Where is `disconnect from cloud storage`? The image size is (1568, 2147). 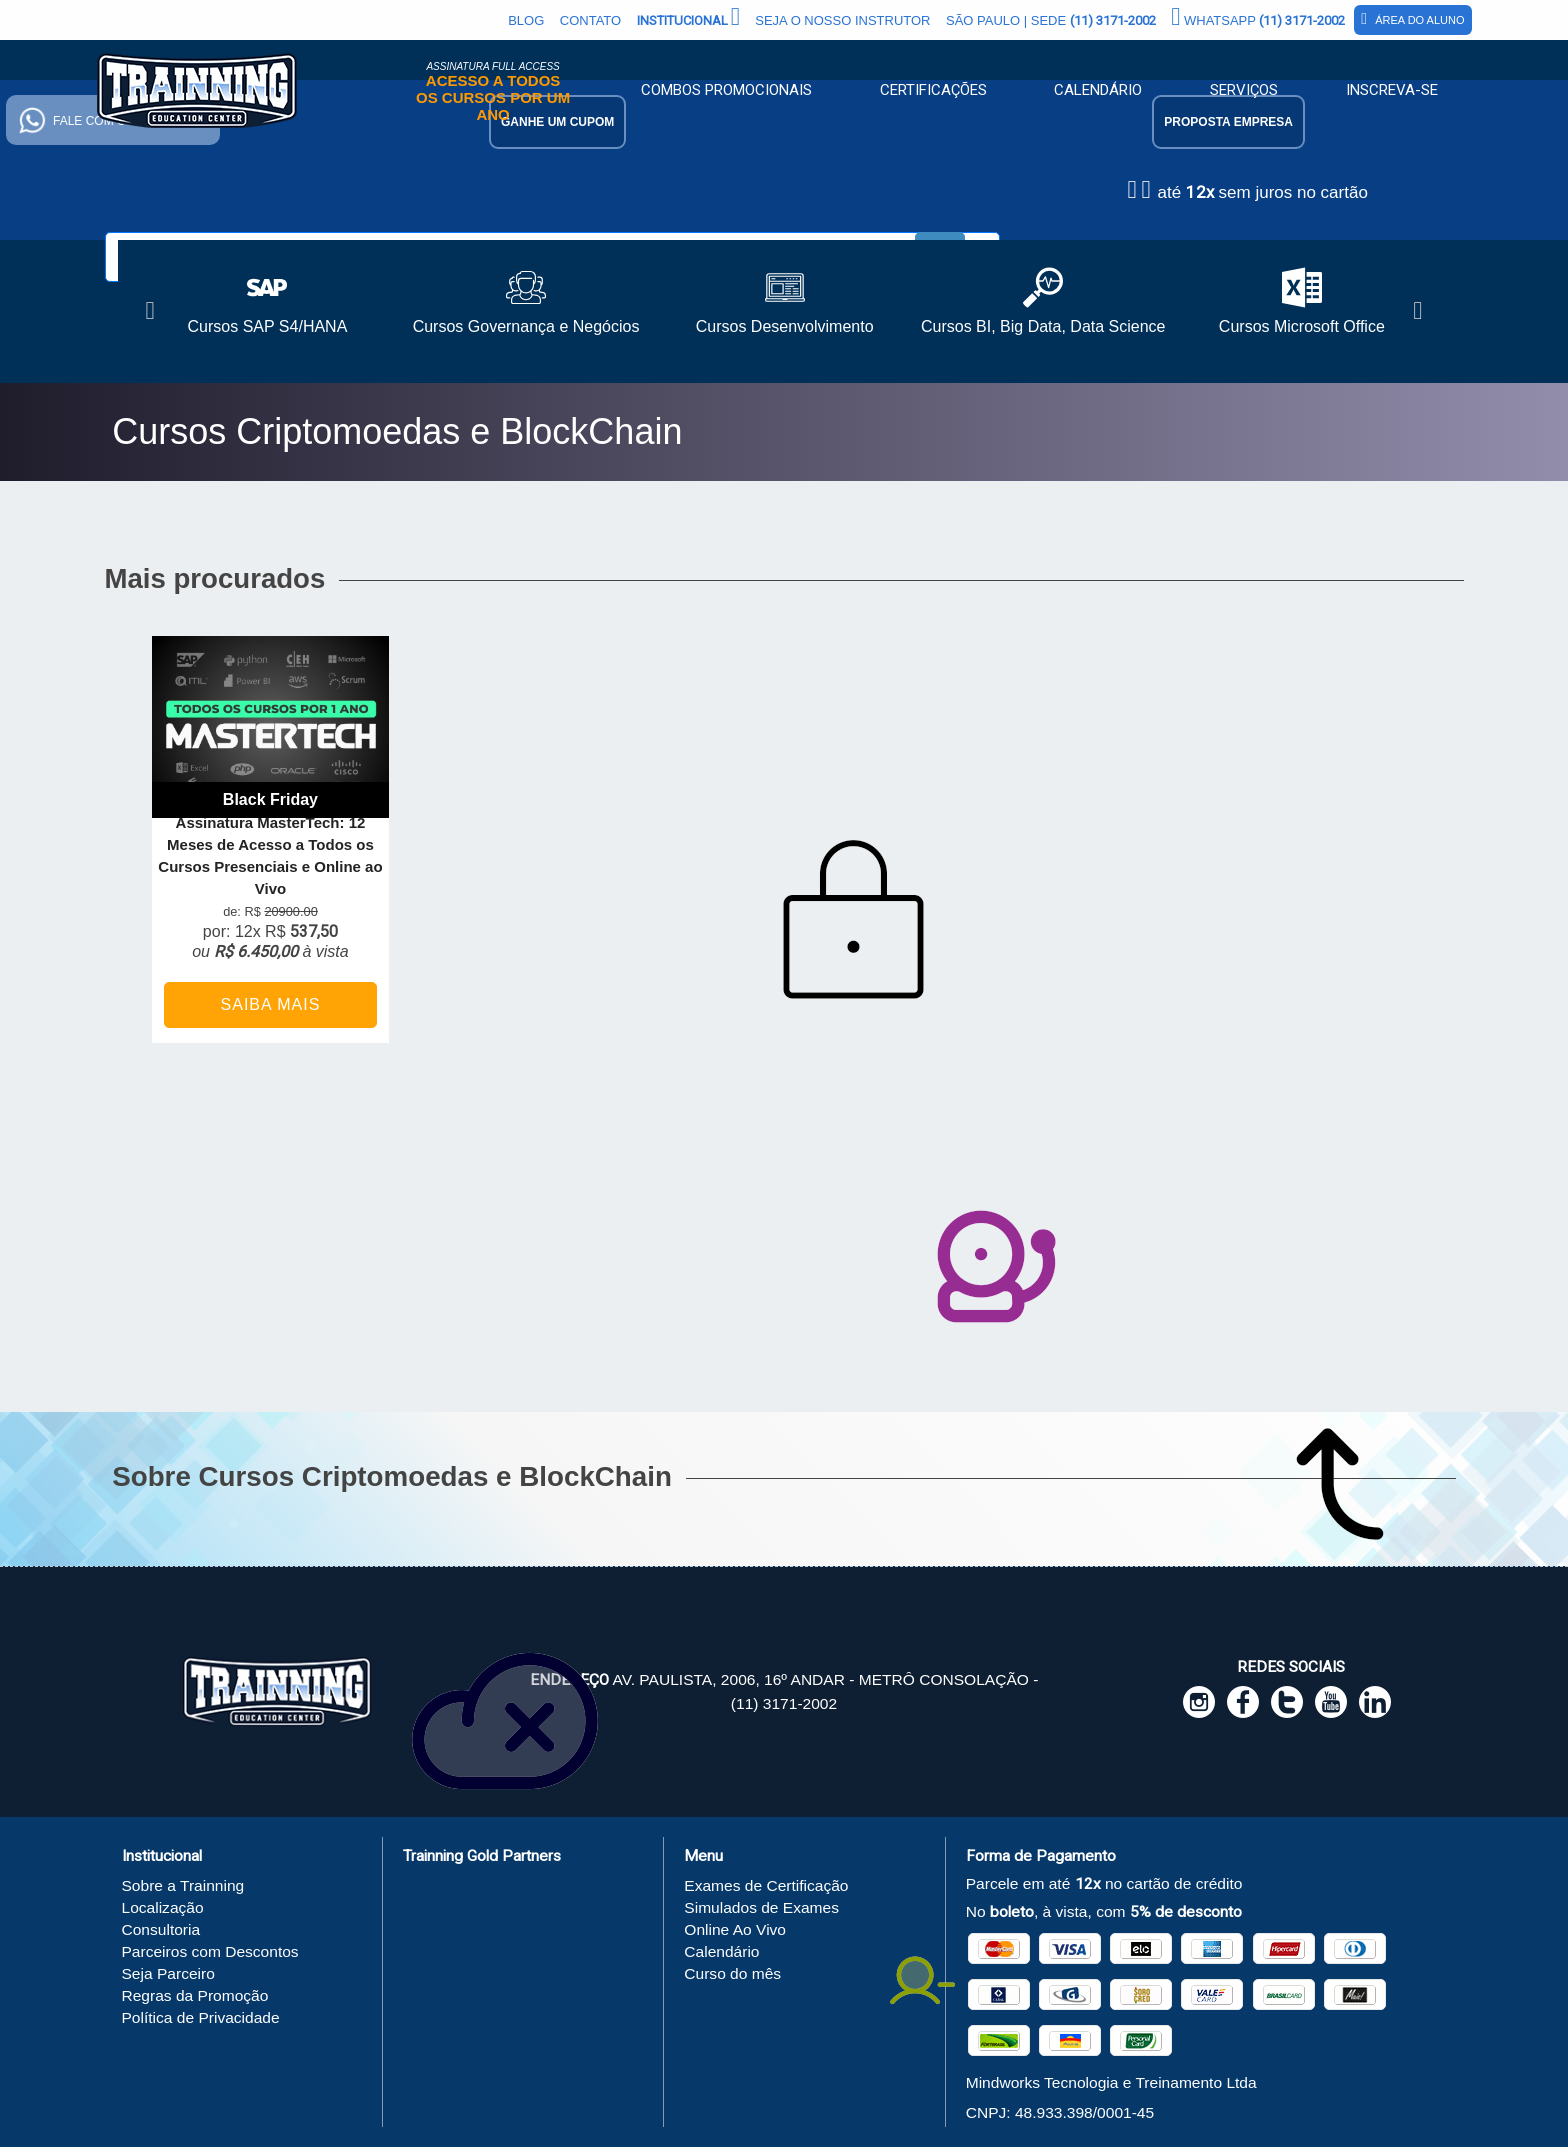
disconnect from cloud storage is located at coordinates (505, 1721).